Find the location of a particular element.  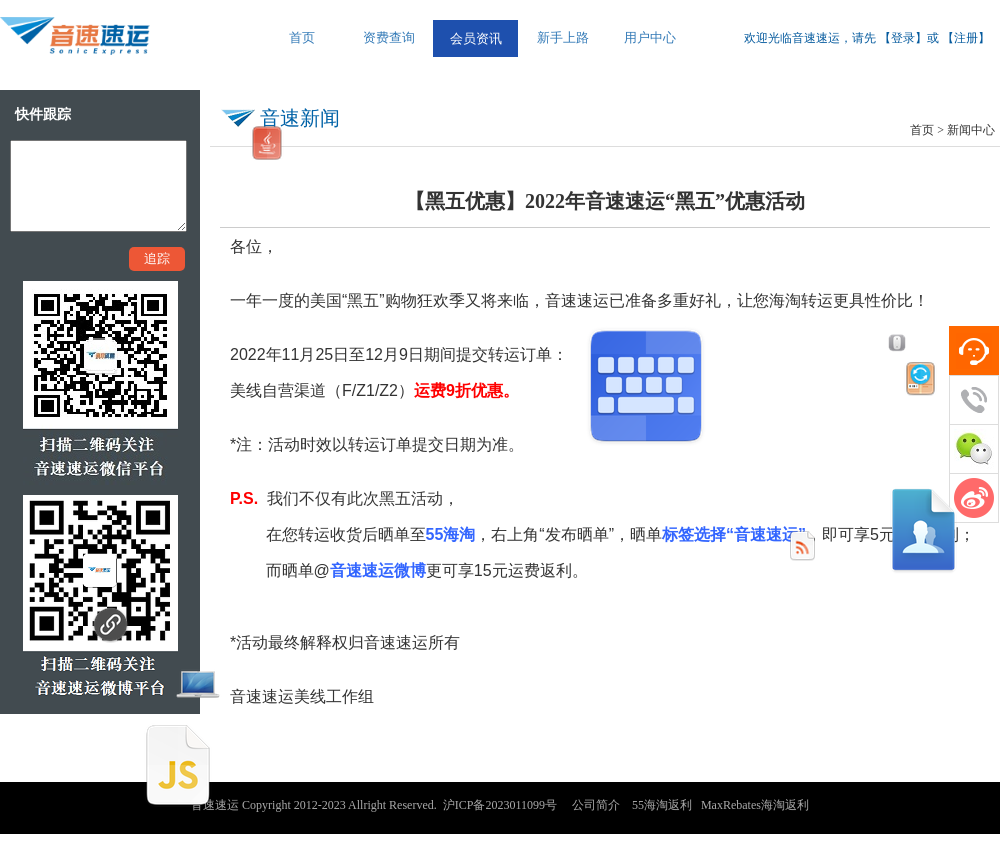

represents a powerbook g4 12-inch laptop device is located at coordinates (198, 682).